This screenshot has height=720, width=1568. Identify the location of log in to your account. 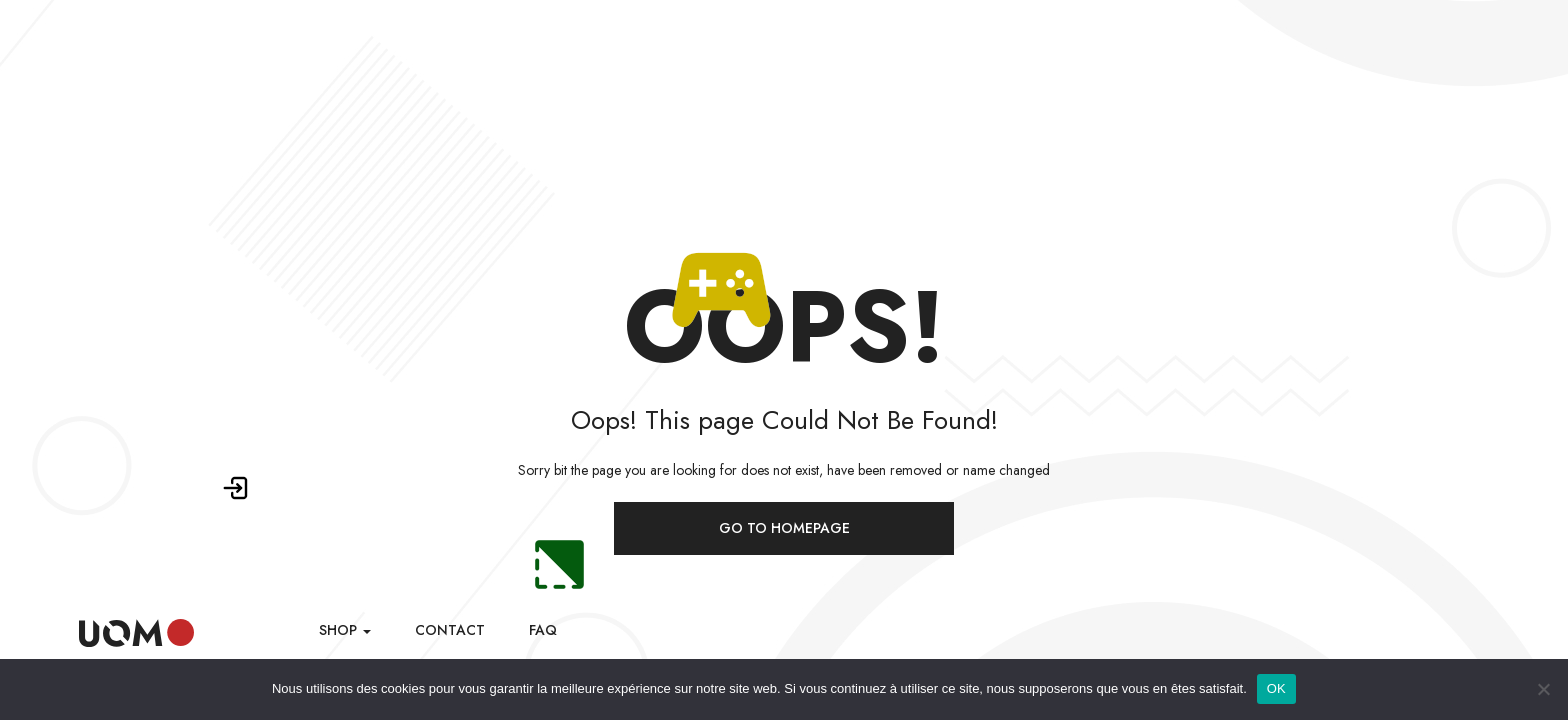
(236, 488).